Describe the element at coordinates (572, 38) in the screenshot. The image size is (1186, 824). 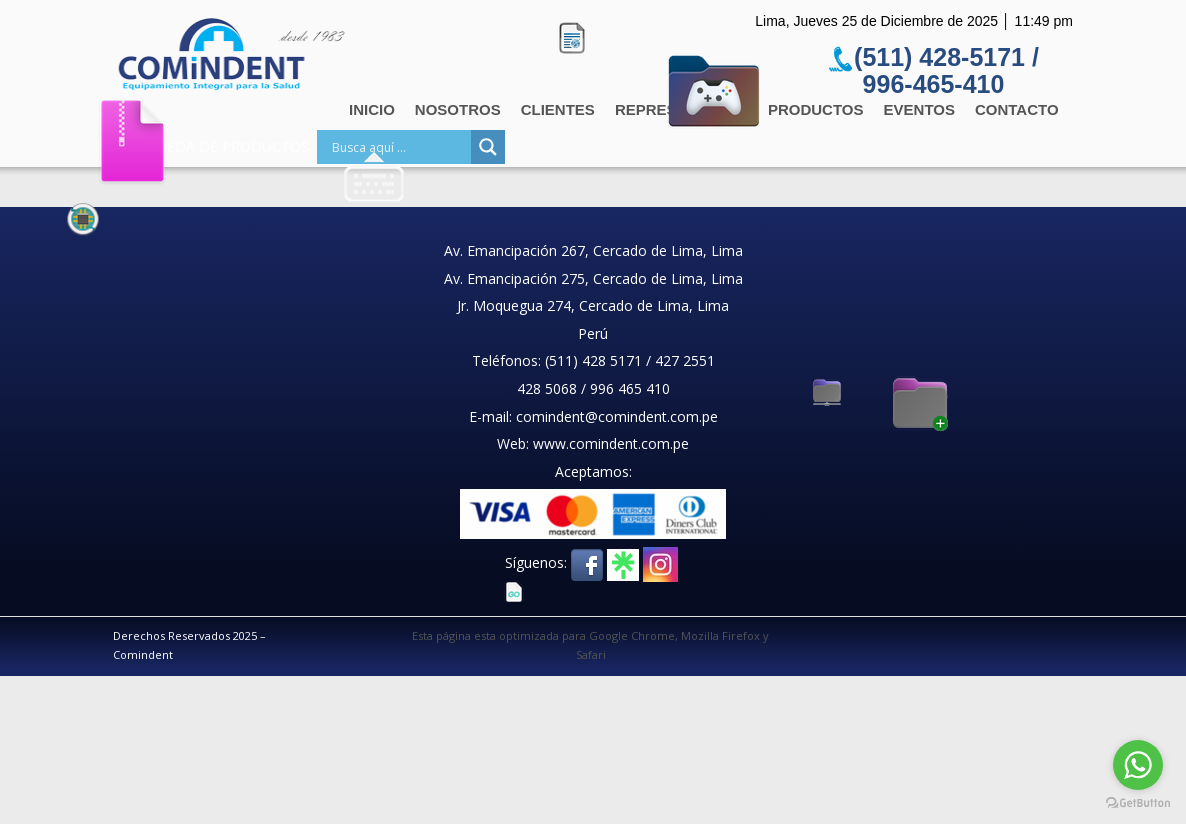
I see `libreoffice web document file type` at that location.